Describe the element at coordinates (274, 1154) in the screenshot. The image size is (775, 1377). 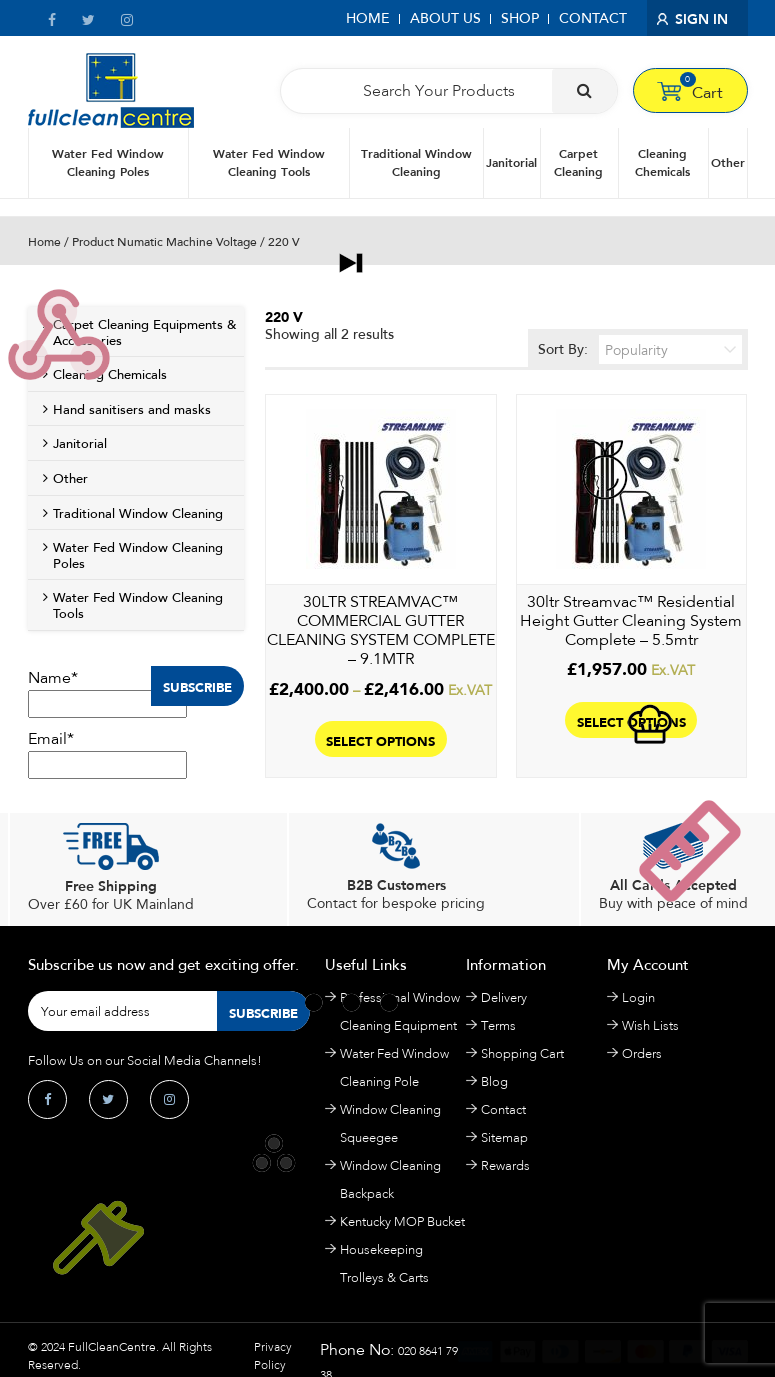
I see `view connected items or groups` at that location.